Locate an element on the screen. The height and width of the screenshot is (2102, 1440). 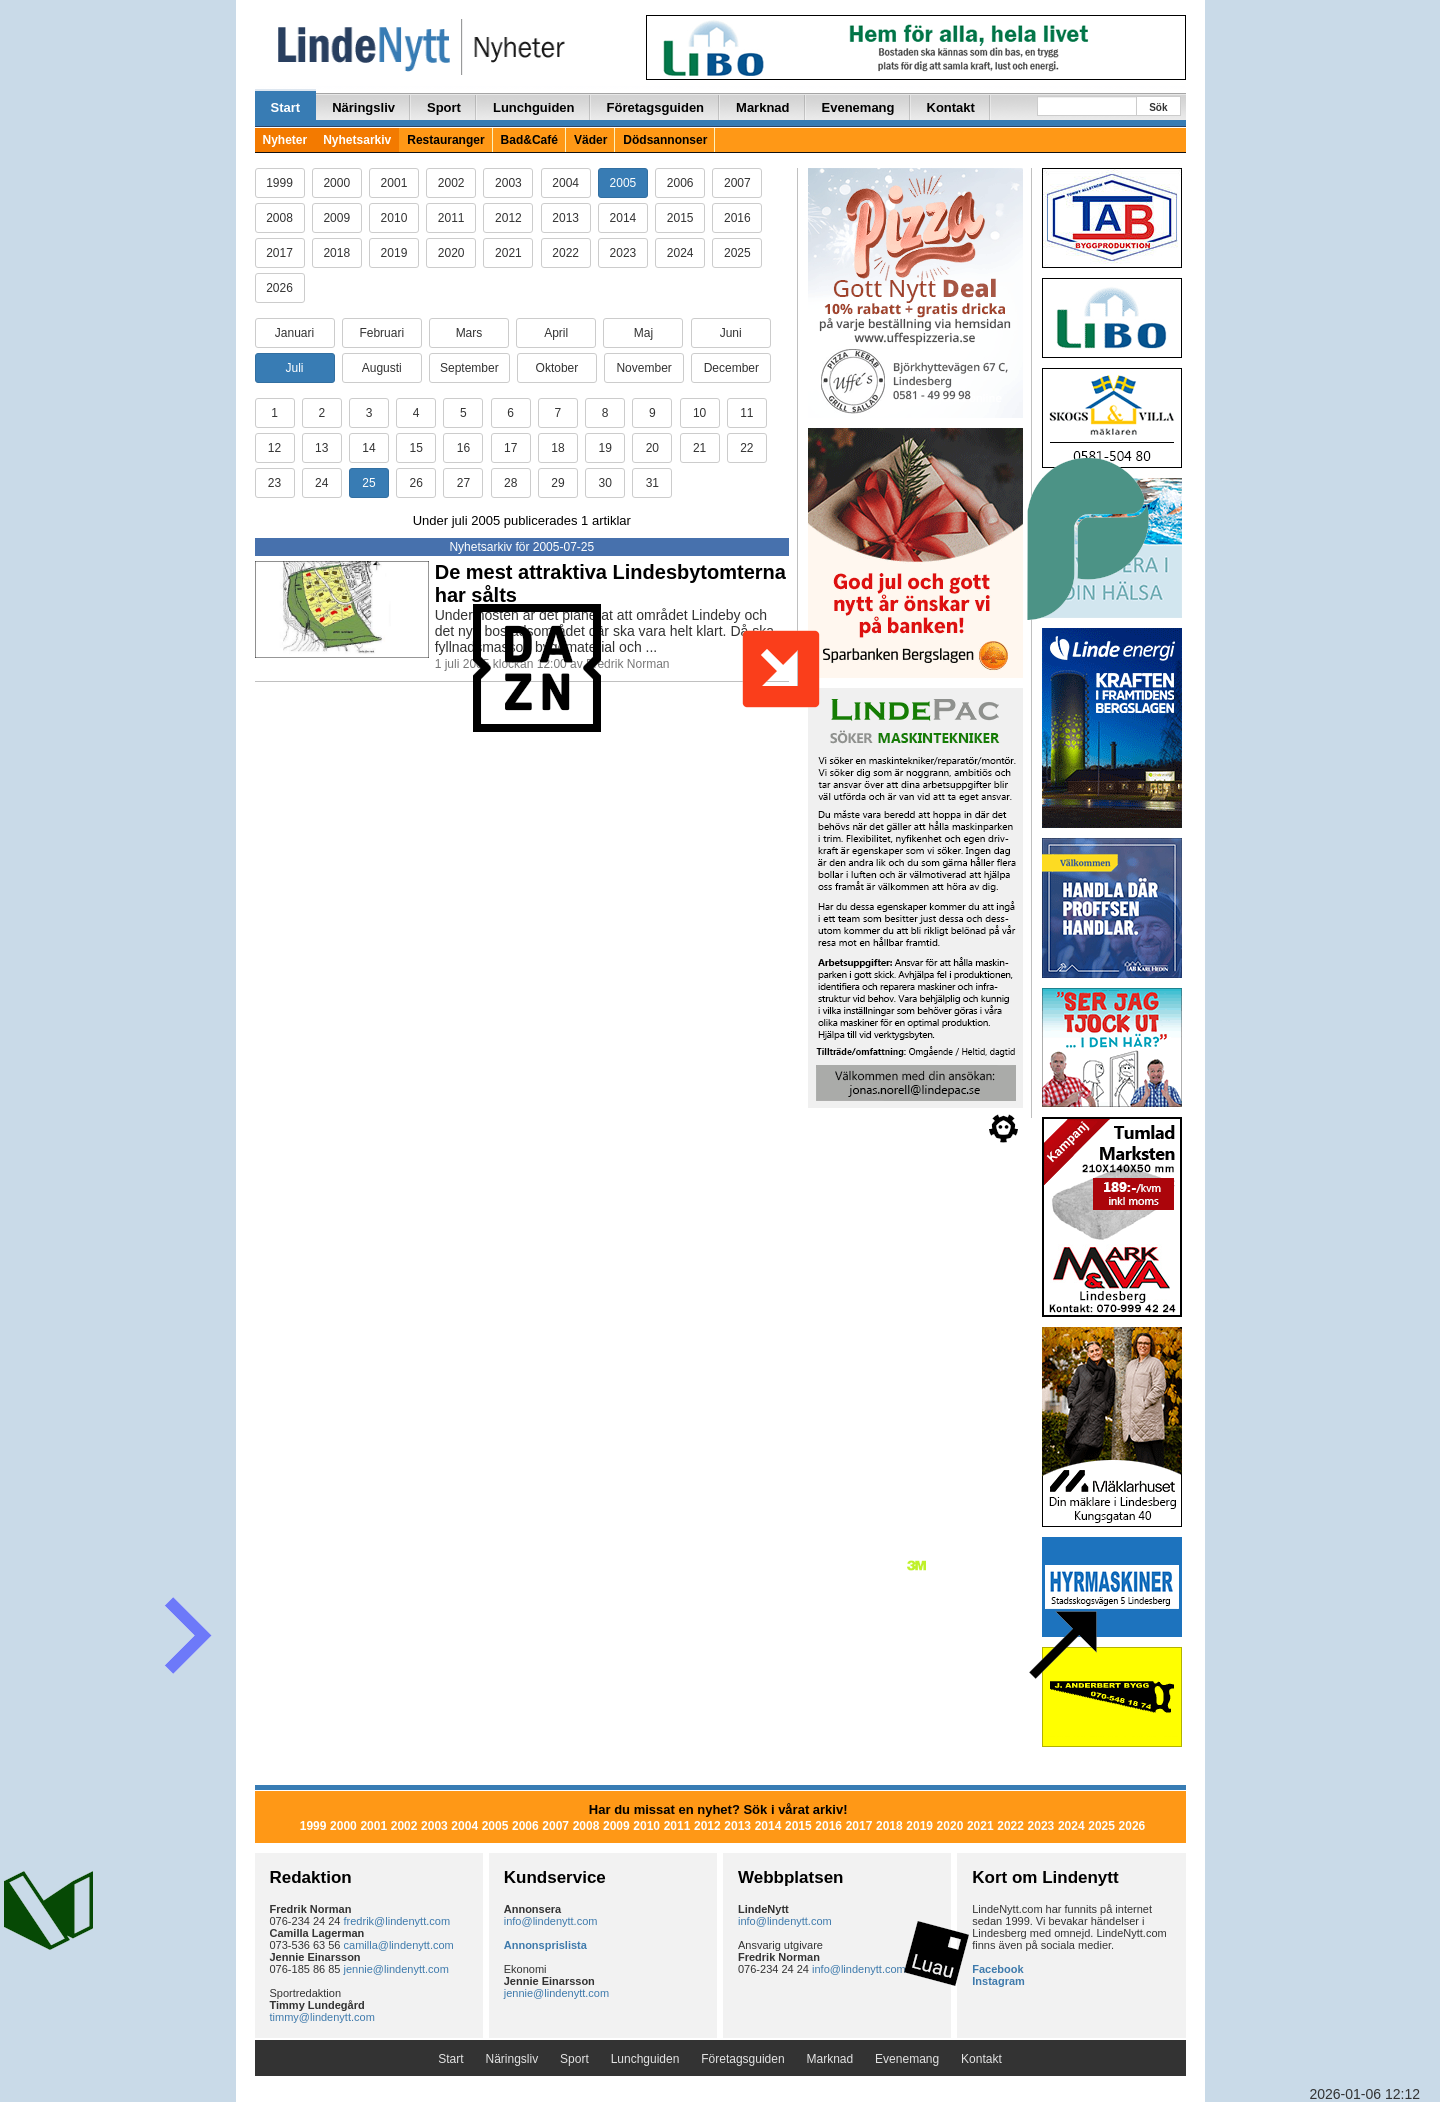
3M company logo is located at coordinates (916, 1565).